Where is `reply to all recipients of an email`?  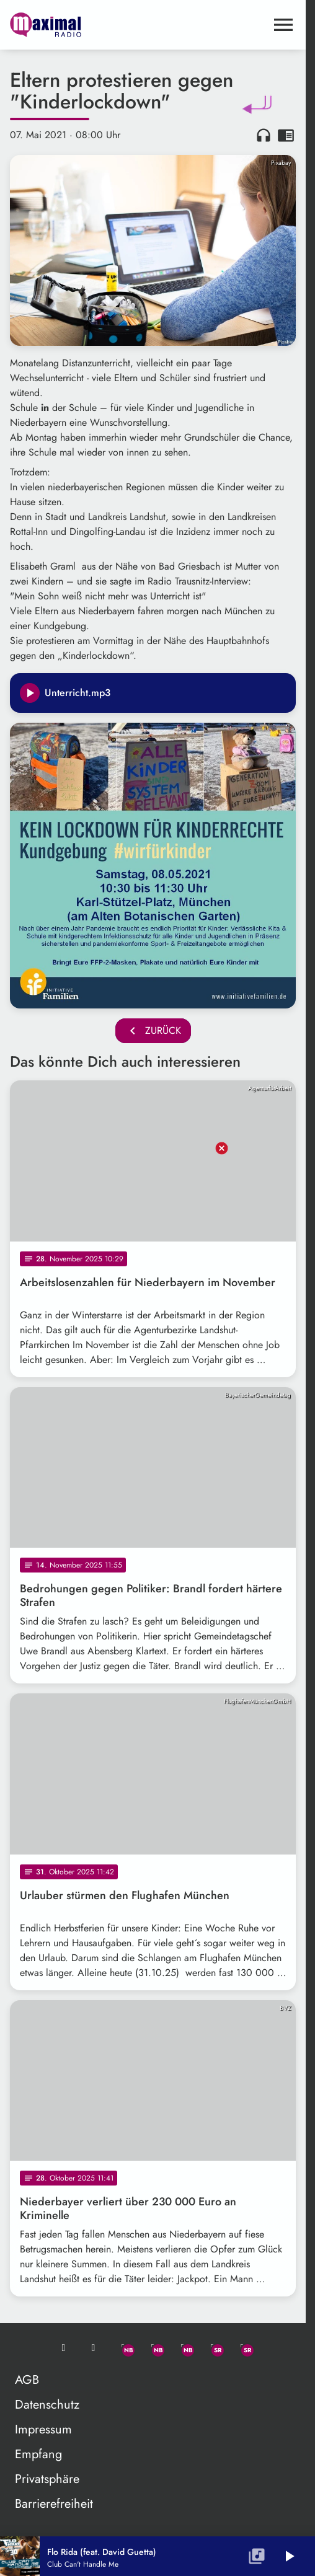 reply to all recipients of an email is located at coordinates (256, 102).